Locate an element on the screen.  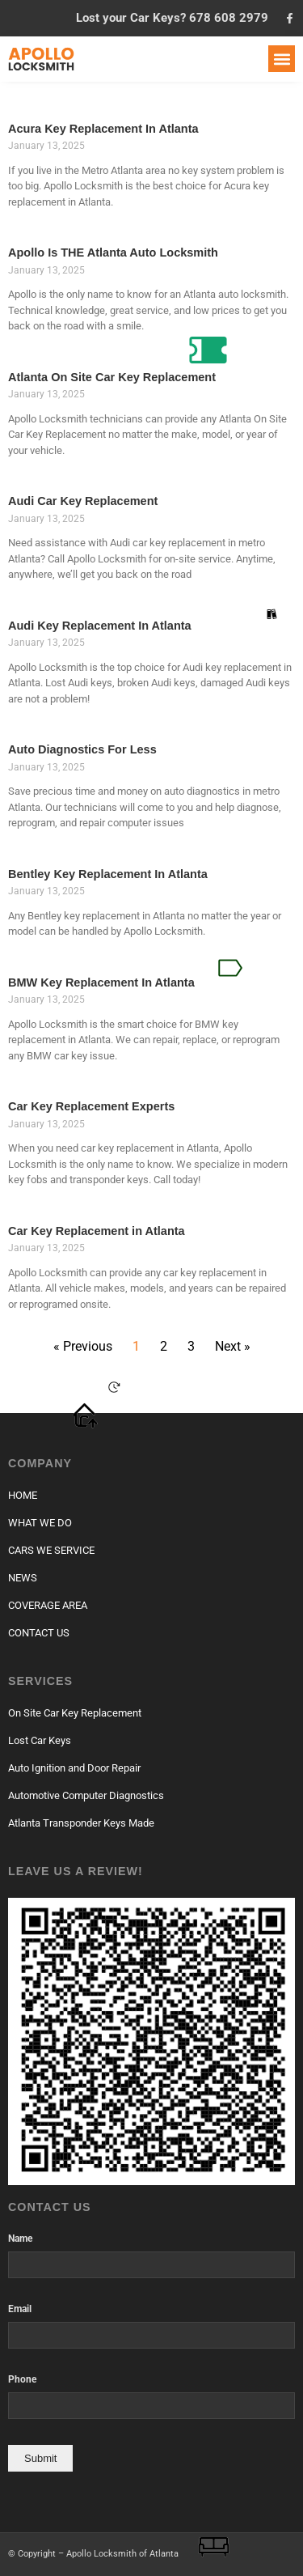
browse furniture or home decor items is located at coordinates (213, 2546).